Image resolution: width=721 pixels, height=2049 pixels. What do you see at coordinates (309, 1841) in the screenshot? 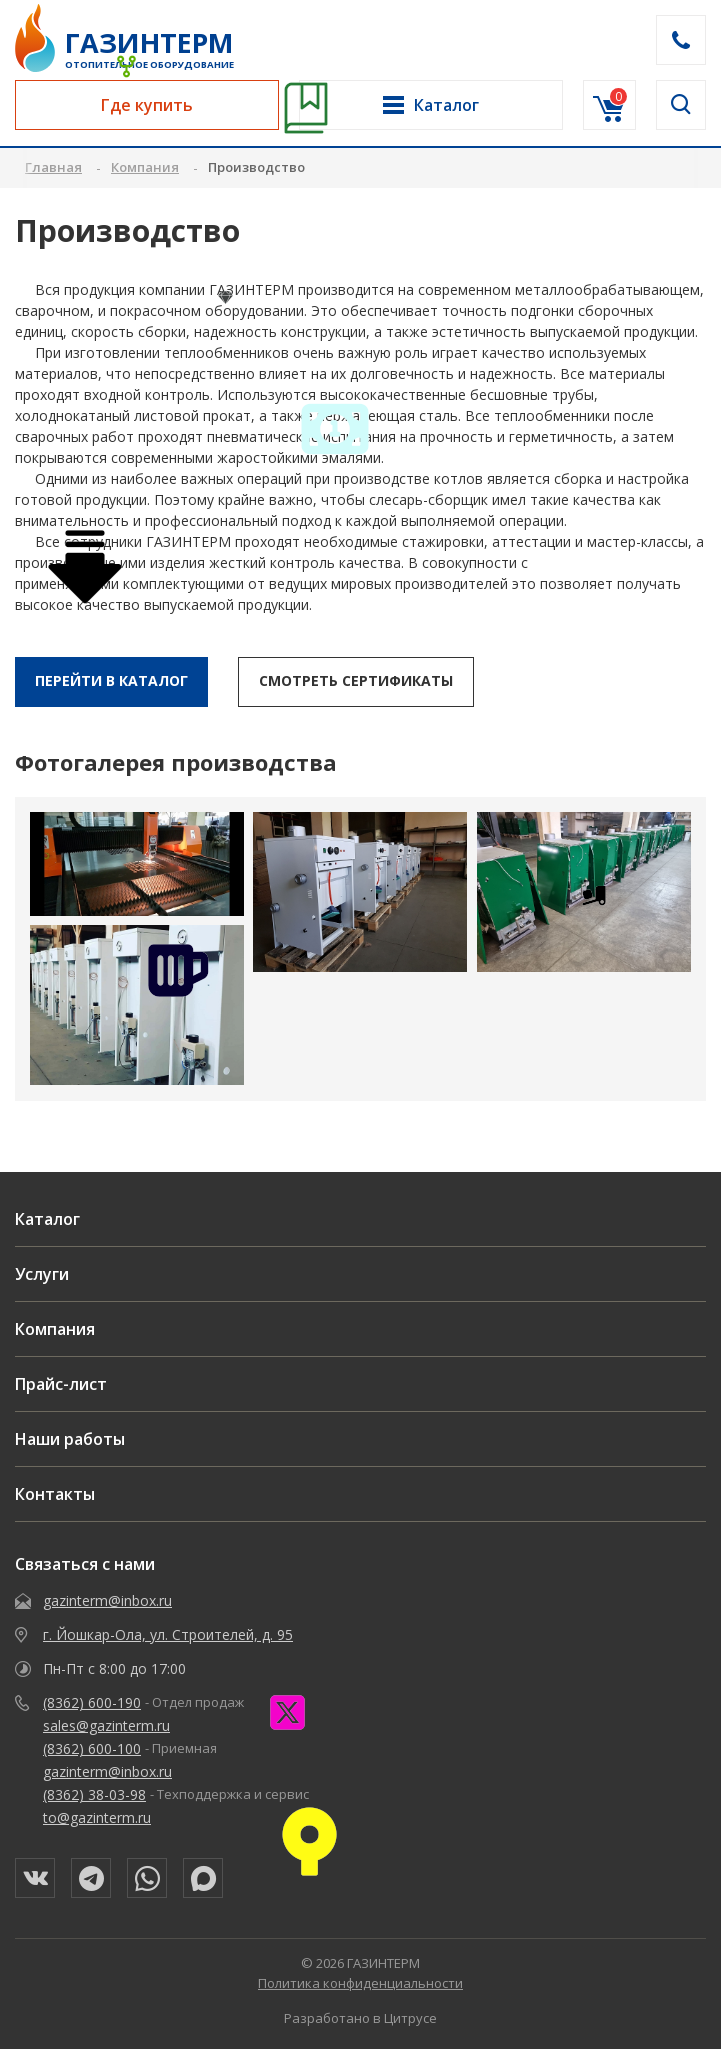
I see `open sourcetree git client` at bounding box center [309, 1841].